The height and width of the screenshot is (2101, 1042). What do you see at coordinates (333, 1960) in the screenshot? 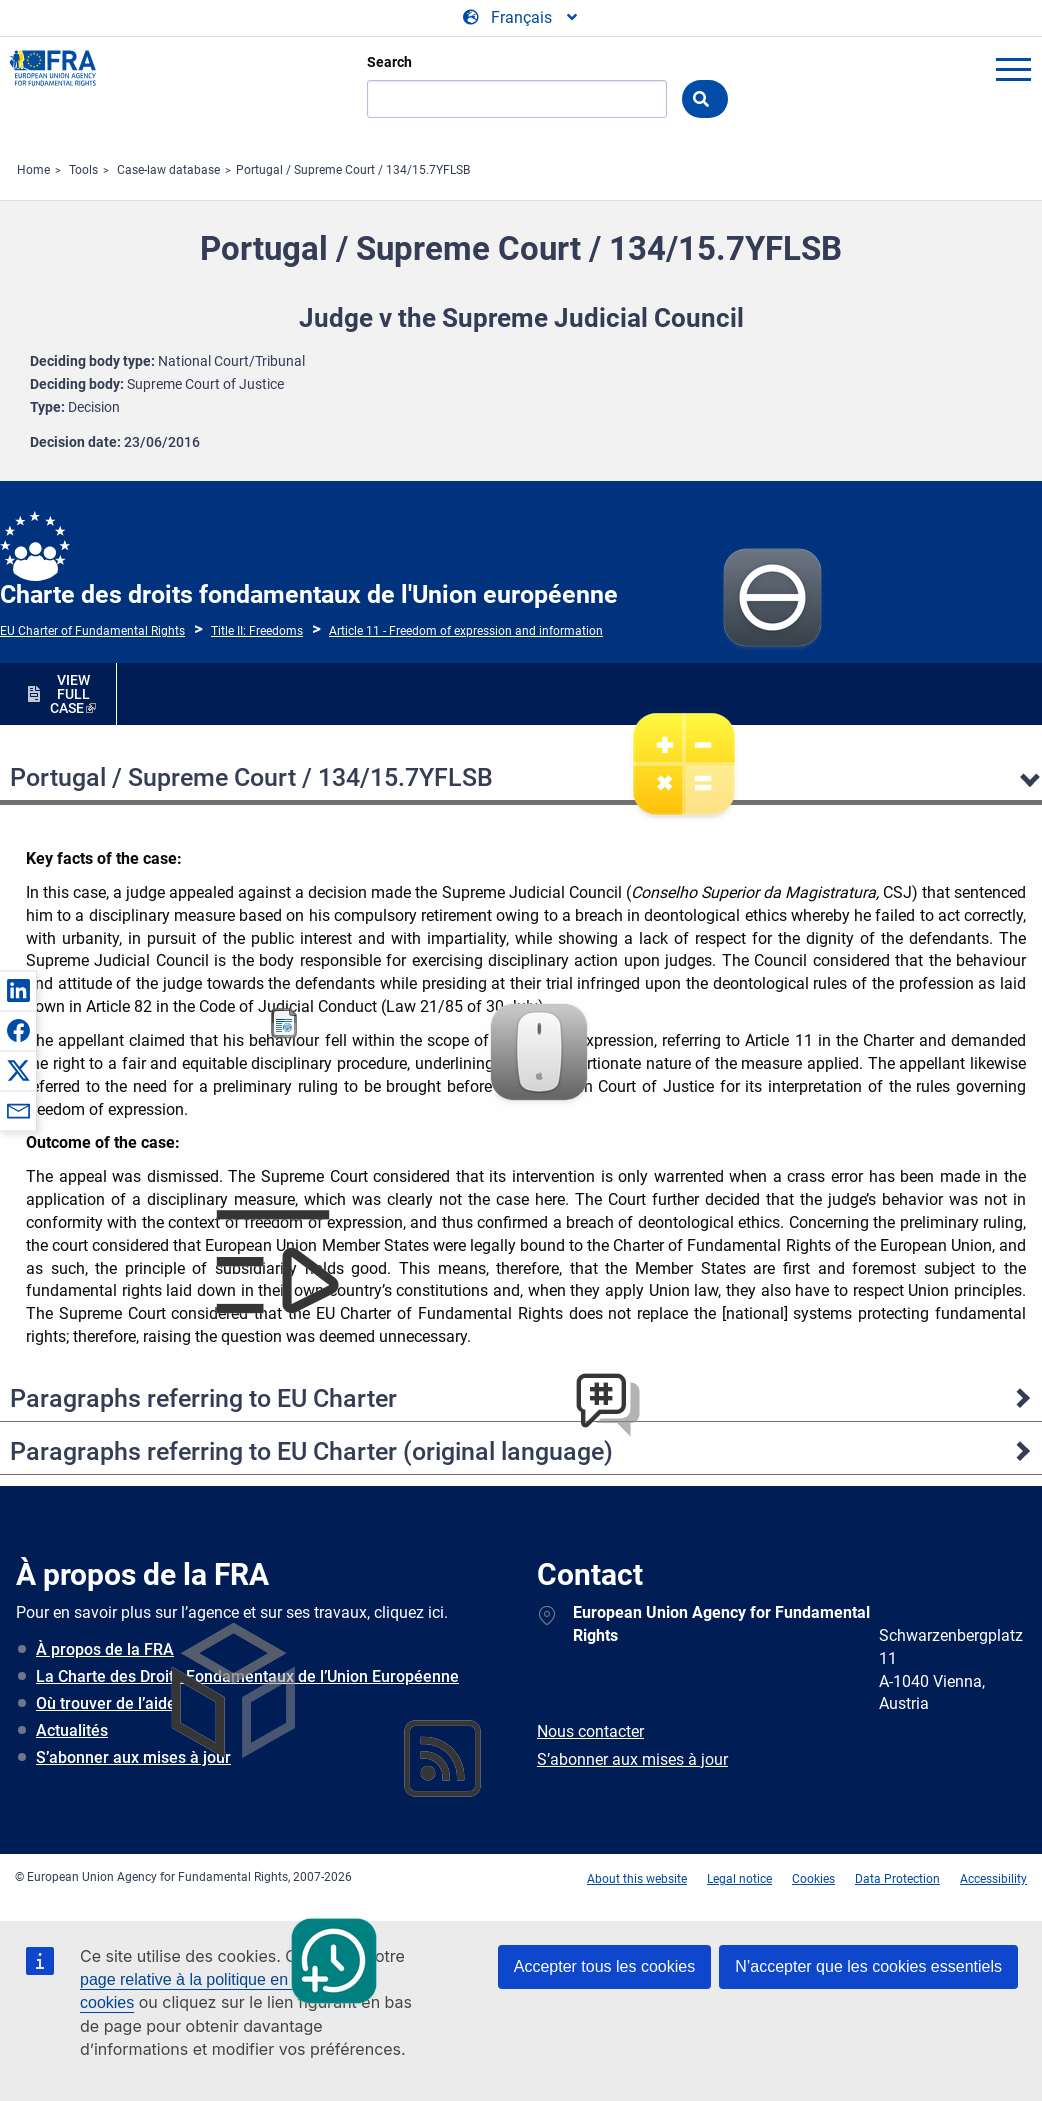
I see `add a new timer or time entry` at bounding box center [333, 1960].